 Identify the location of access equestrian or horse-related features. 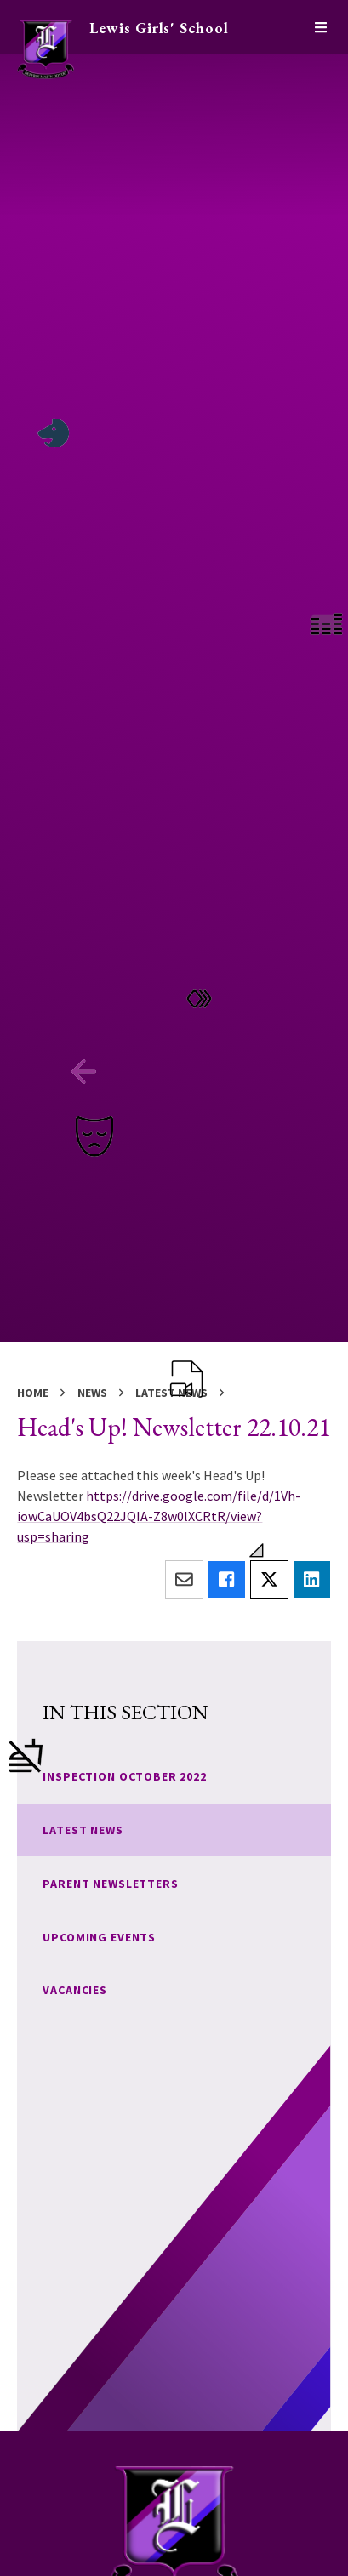
(54, 433).